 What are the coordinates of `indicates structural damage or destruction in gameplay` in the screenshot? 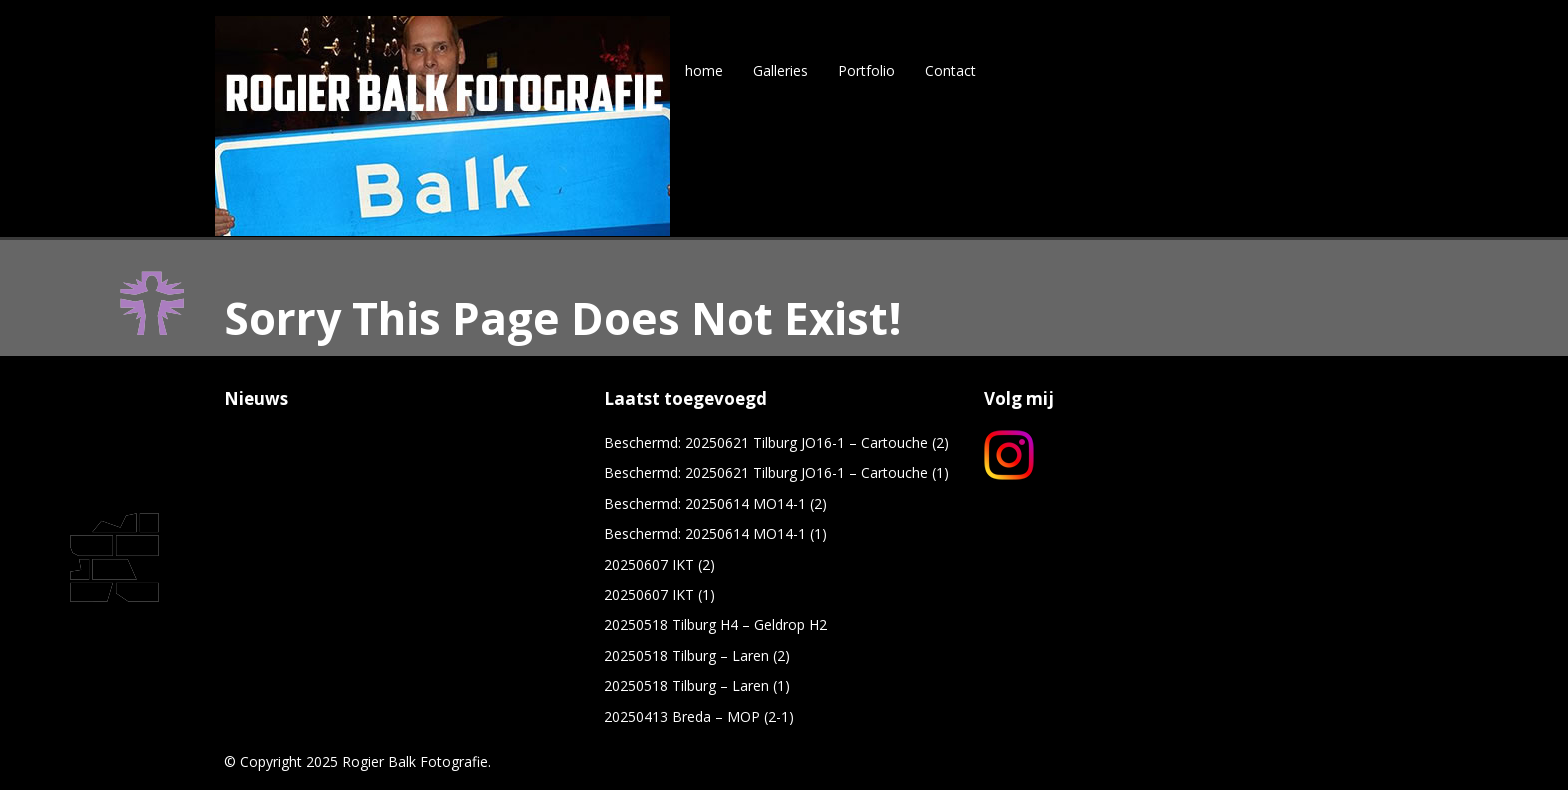 It's located at (114, 557).